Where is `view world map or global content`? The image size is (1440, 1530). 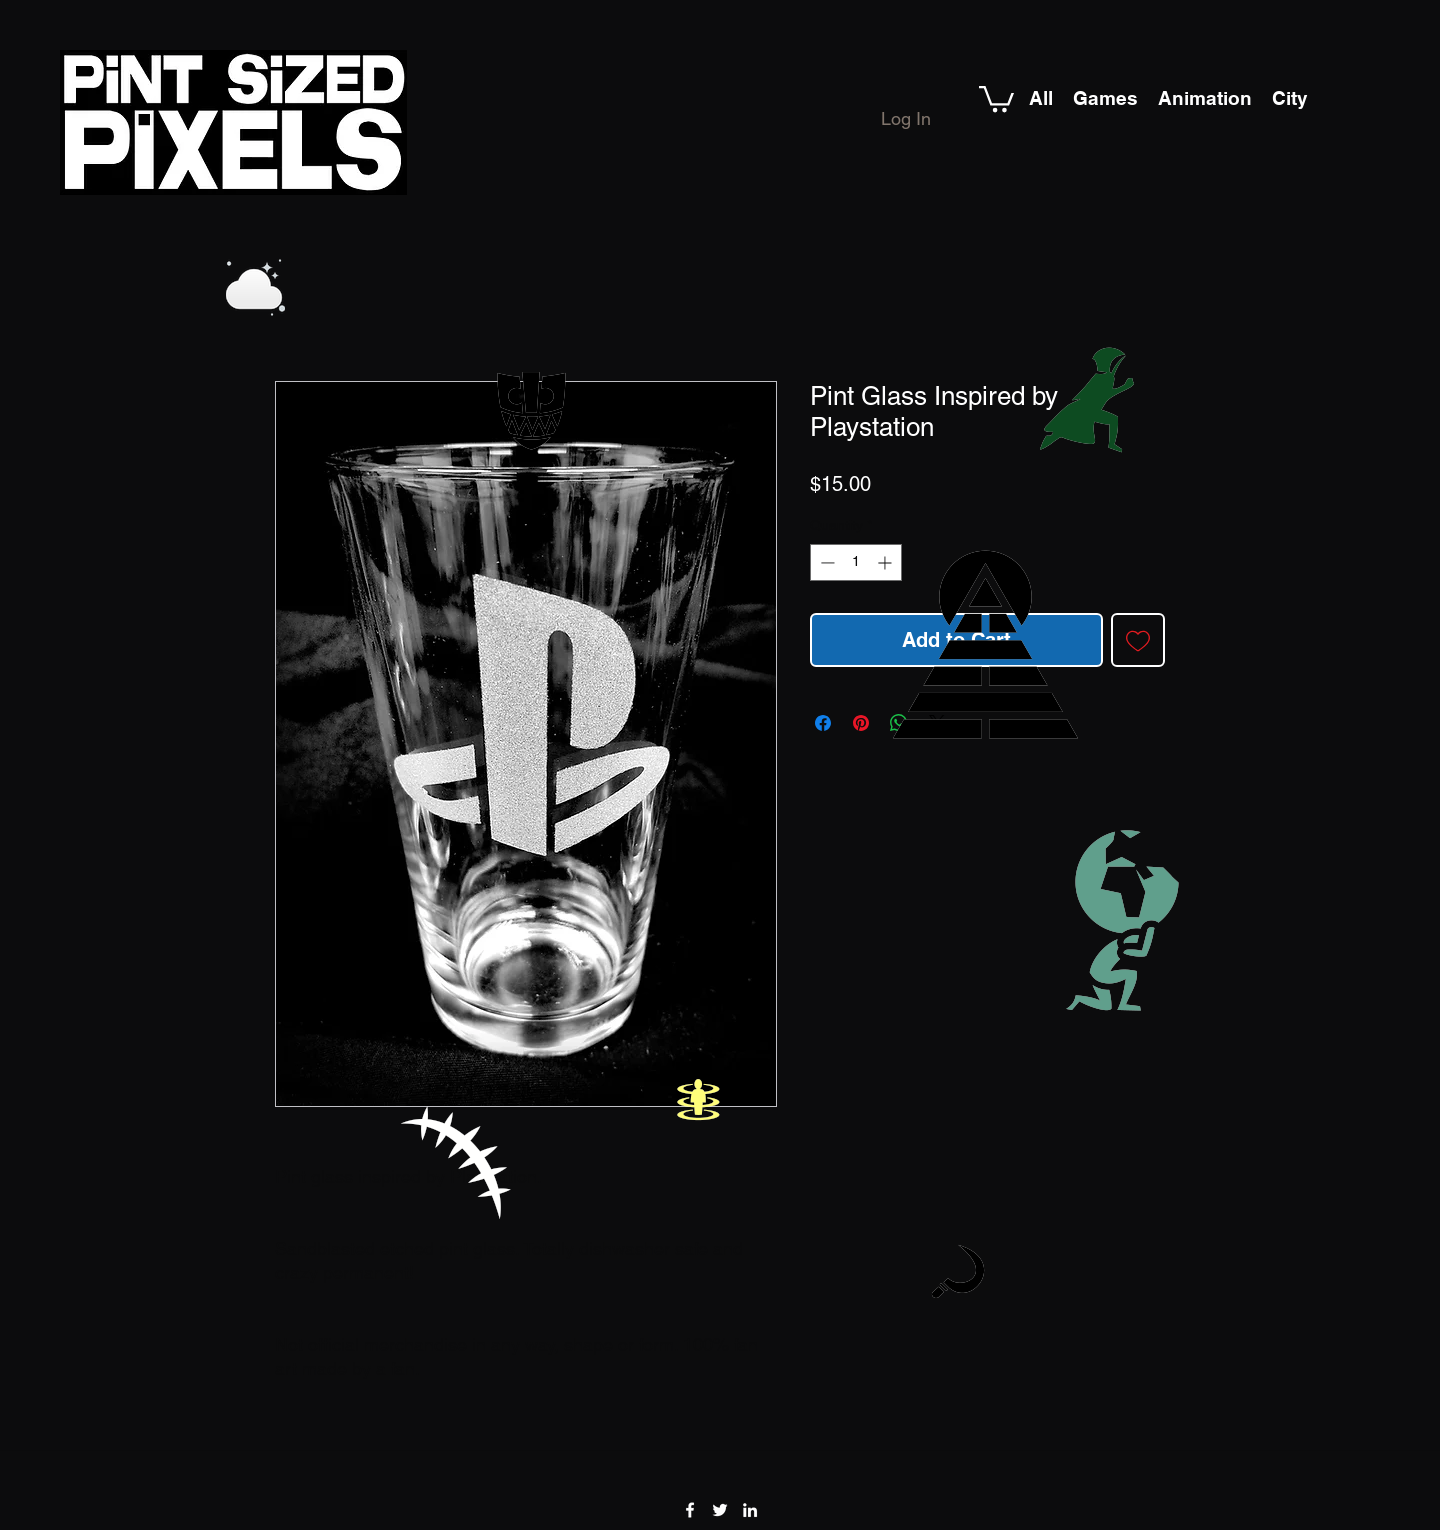
view world map or global content is located at coordinates (1127, 919).